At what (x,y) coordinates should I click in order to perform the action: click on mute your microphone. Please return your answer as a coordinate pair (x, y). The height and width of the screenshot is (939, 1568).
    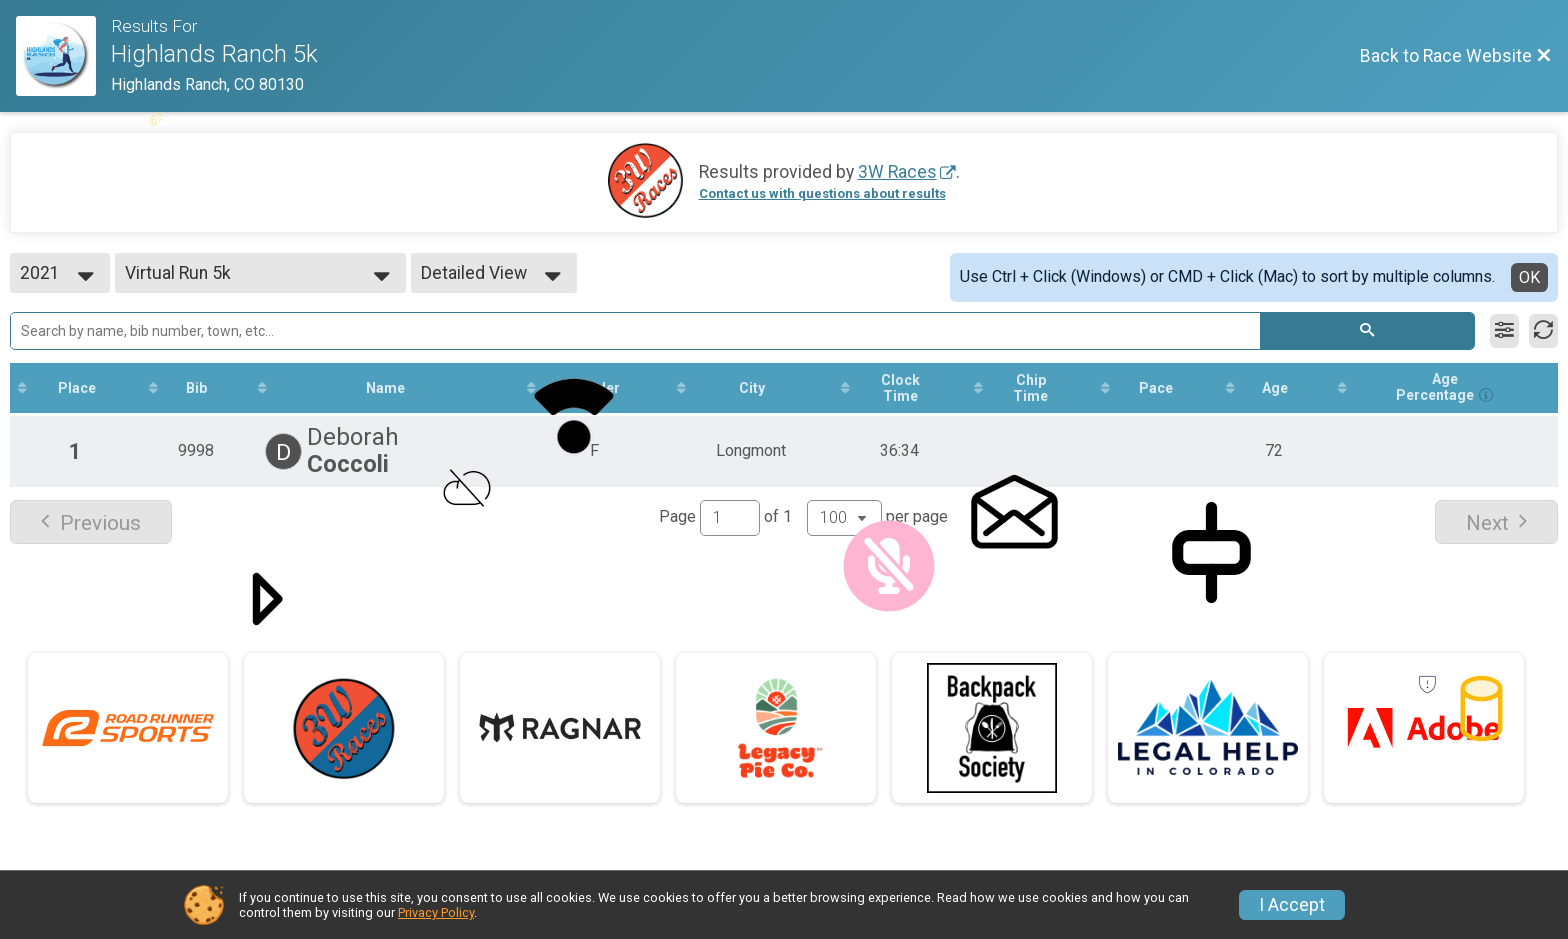
    Looking at the image, I should click on (889, 566).